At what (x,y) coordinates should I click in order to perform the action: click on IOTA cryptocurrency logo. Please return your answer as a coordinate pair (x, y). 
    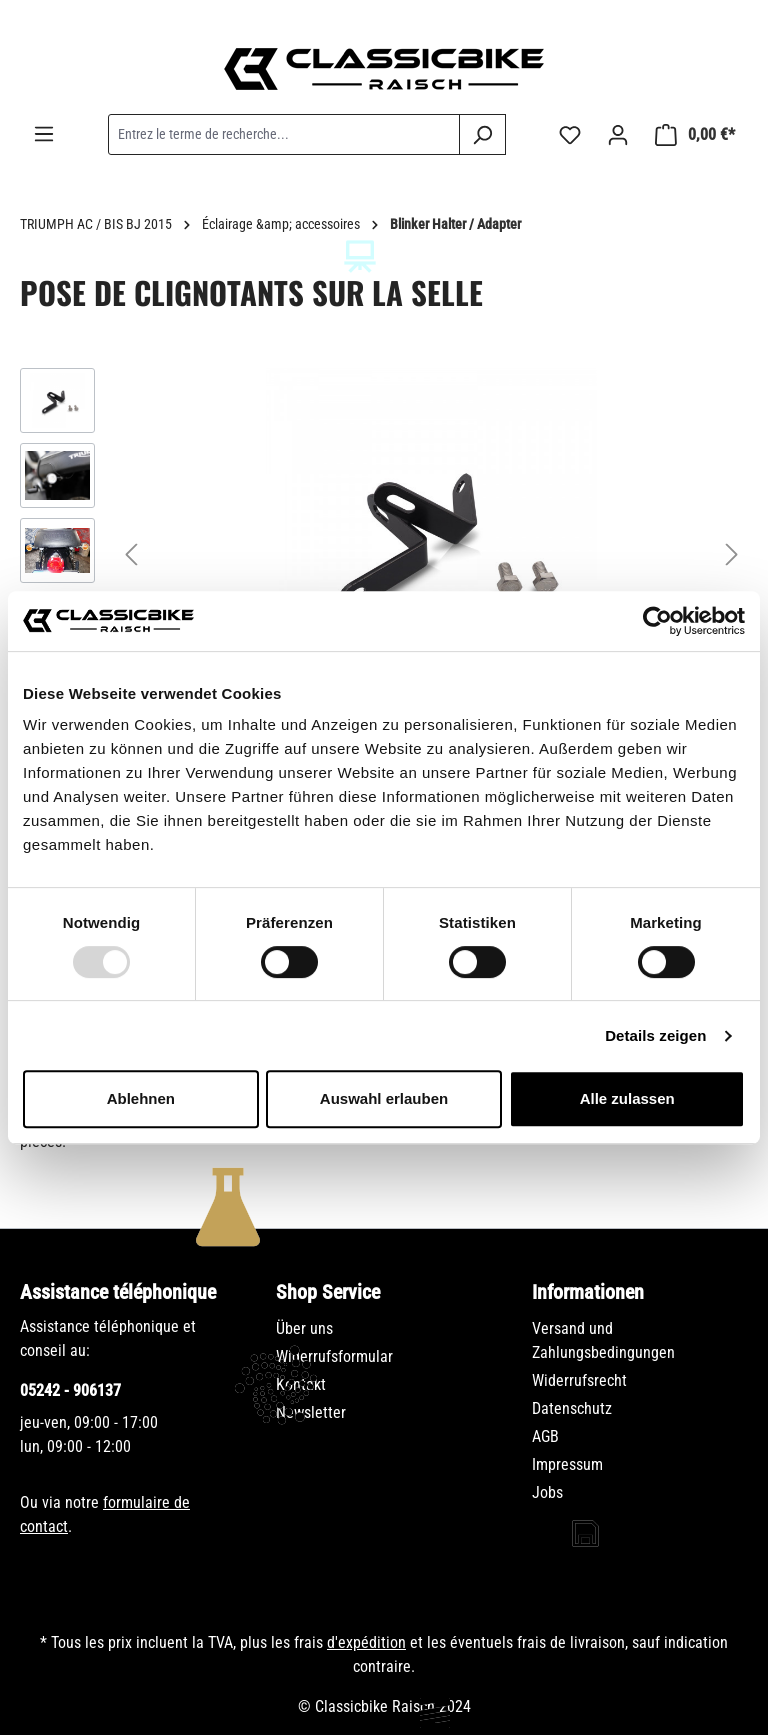
    Looking at the image, I should click on (276, 1385).